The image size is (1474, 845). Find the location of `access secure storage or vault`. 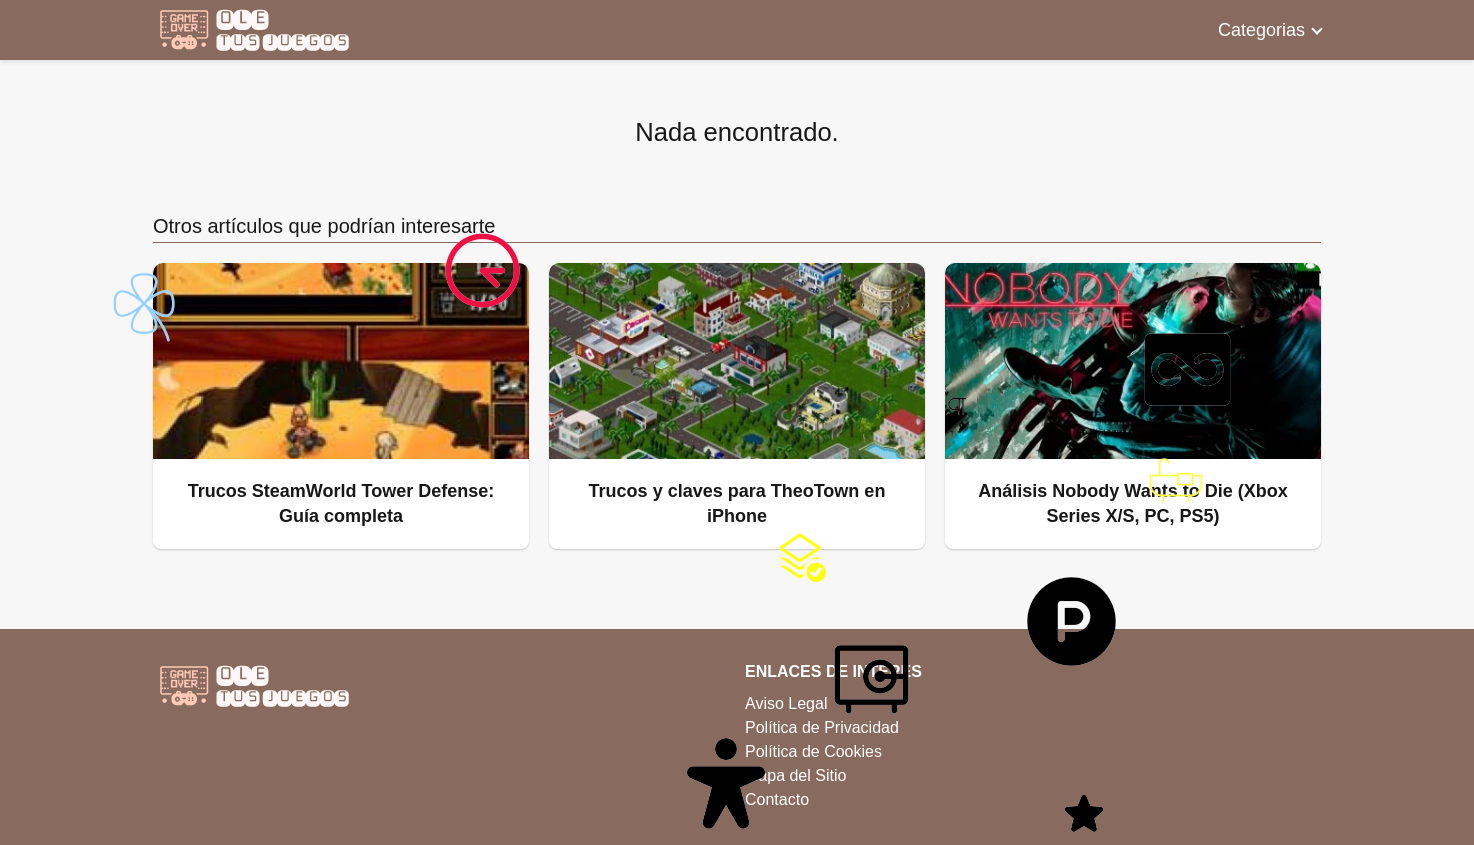

access secure storage or vault is located at coordinates (871, 676).